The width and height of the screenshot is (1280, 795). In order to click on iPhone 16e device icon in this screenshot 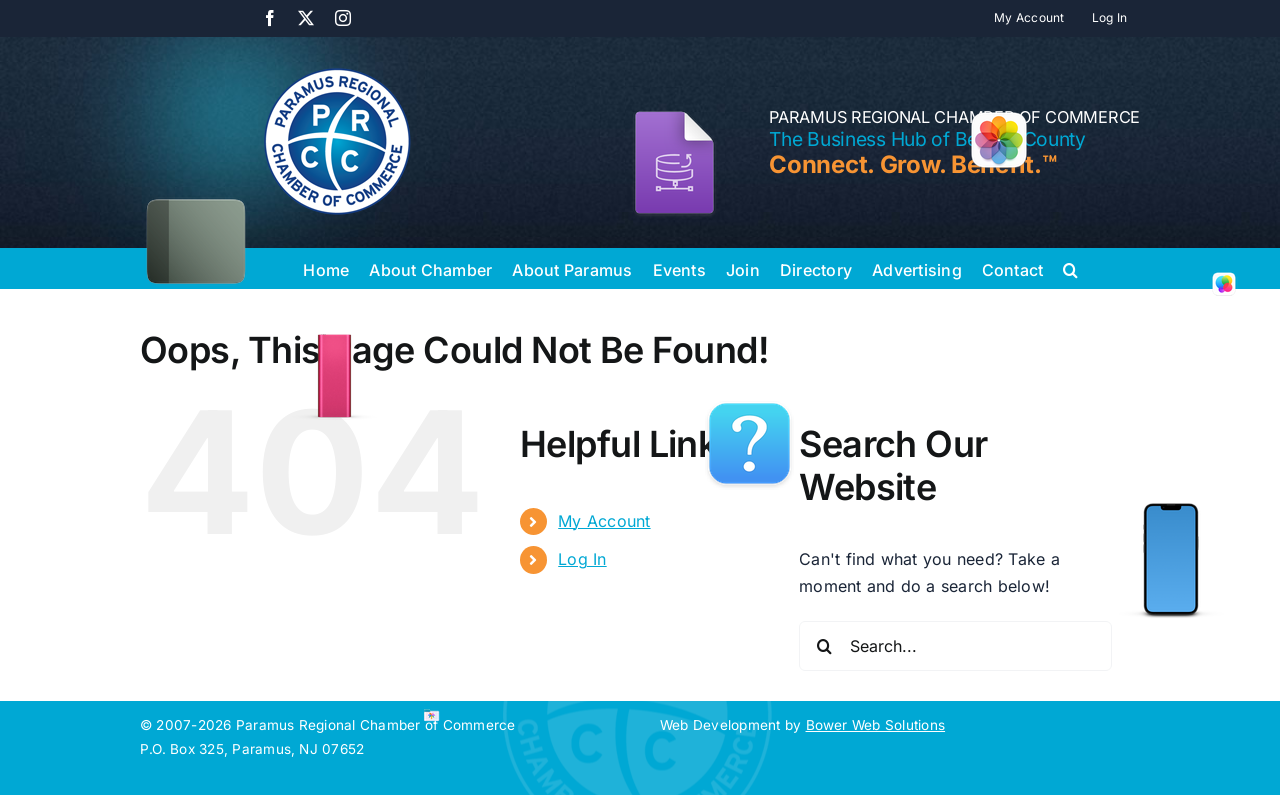, I will do `click(1171, 561)`.